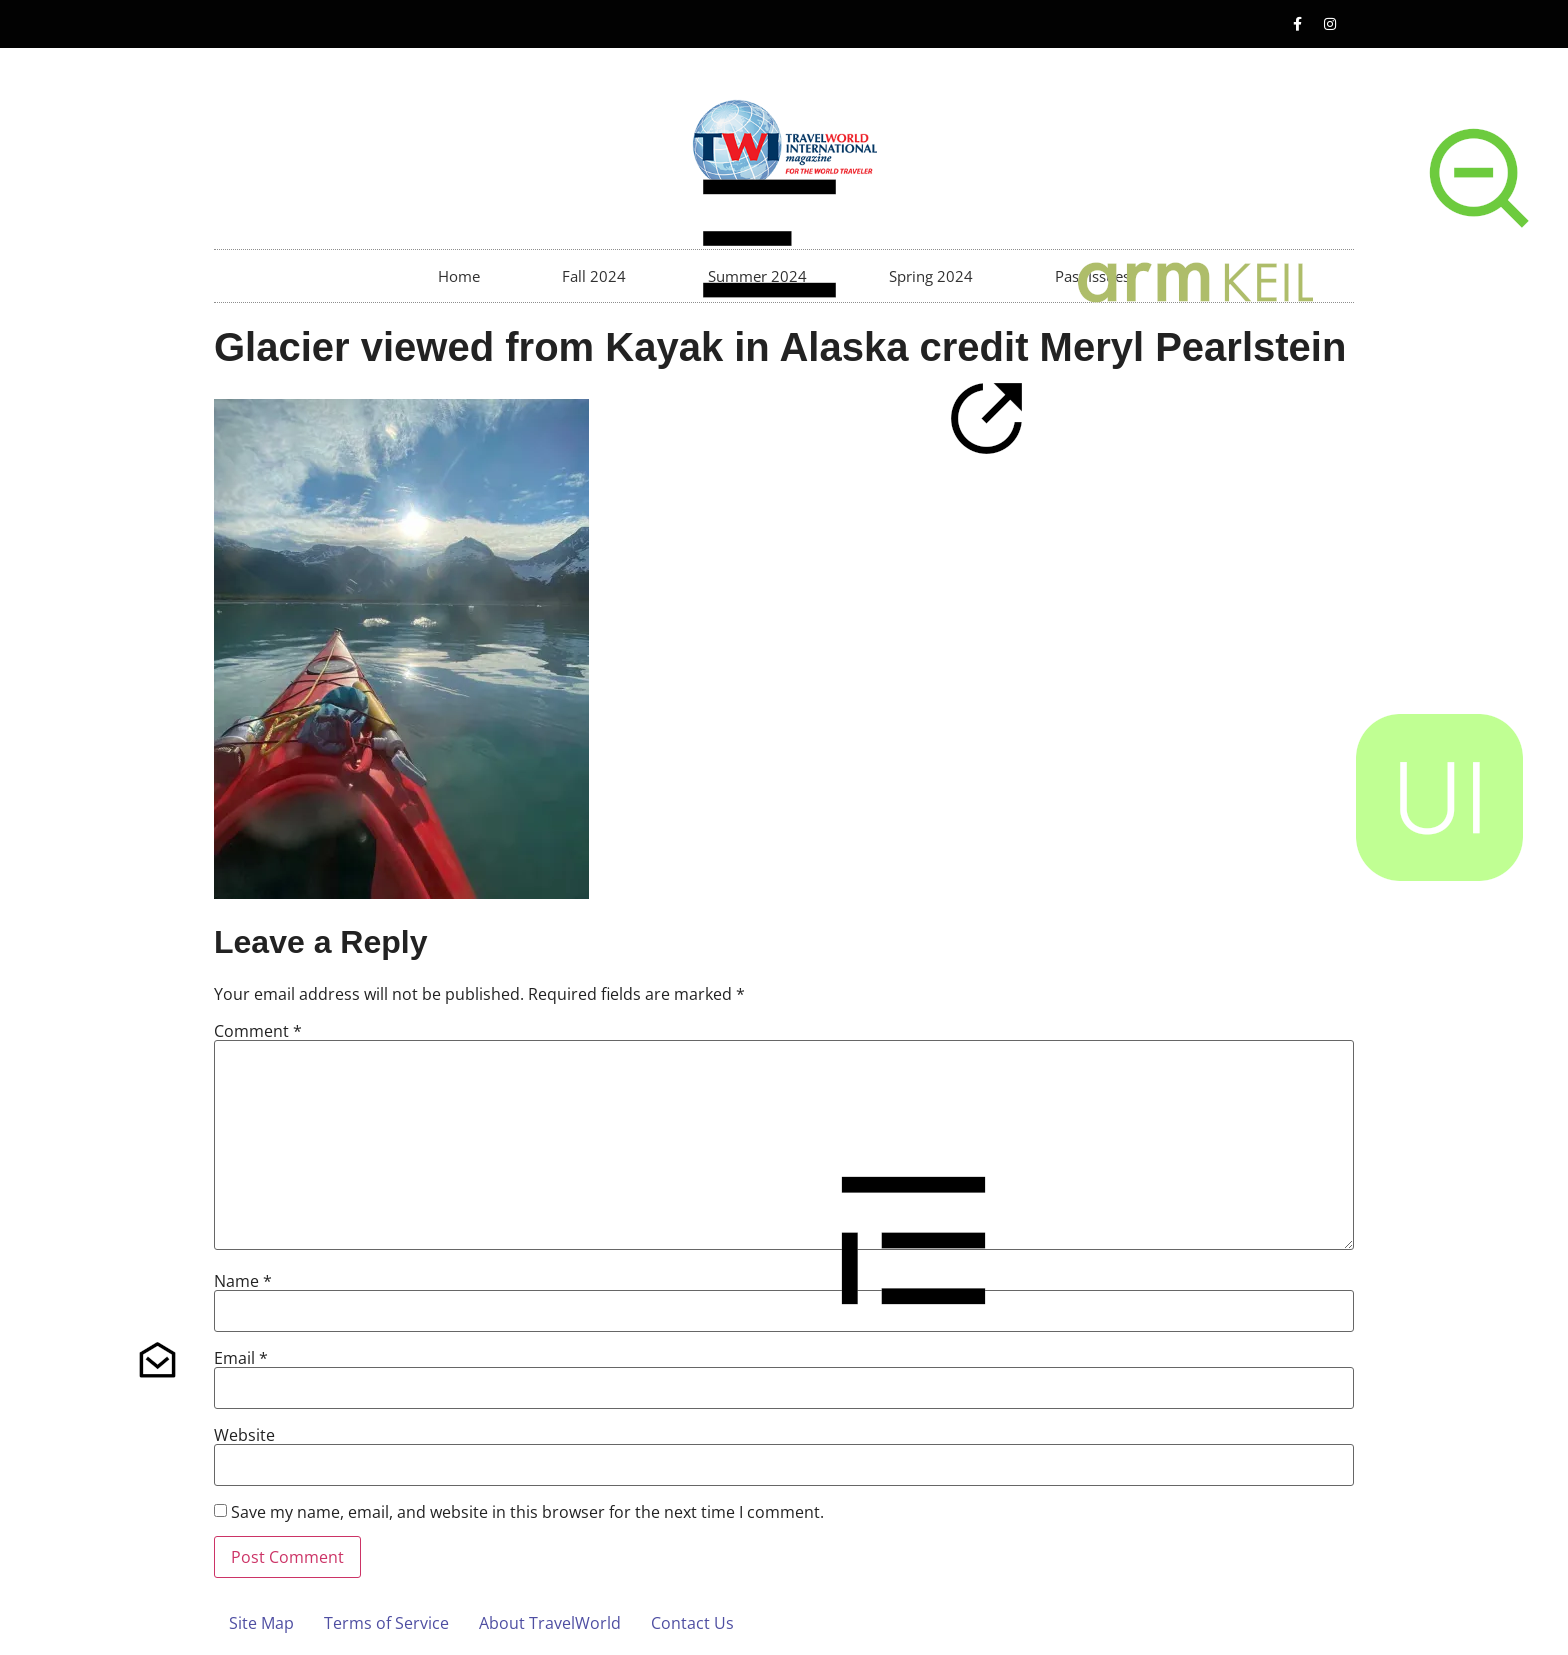 The height and width of the screenshot is (1655, 1568). Describe the element at coordinates (157, 1361) in the screenshot. I see `view an opened email message` at that location.